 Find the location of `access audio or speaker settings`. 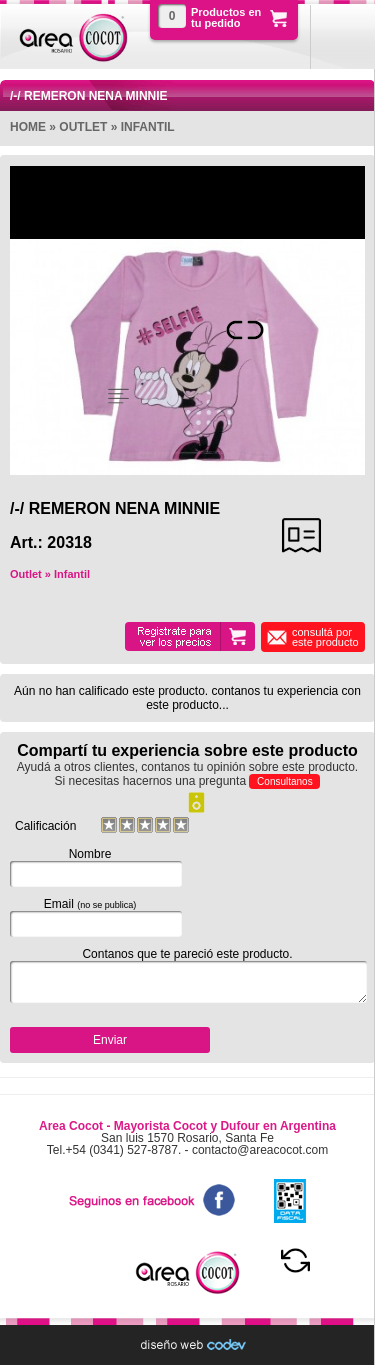

access audio or speaker settings is located at coordinates (196, 802).